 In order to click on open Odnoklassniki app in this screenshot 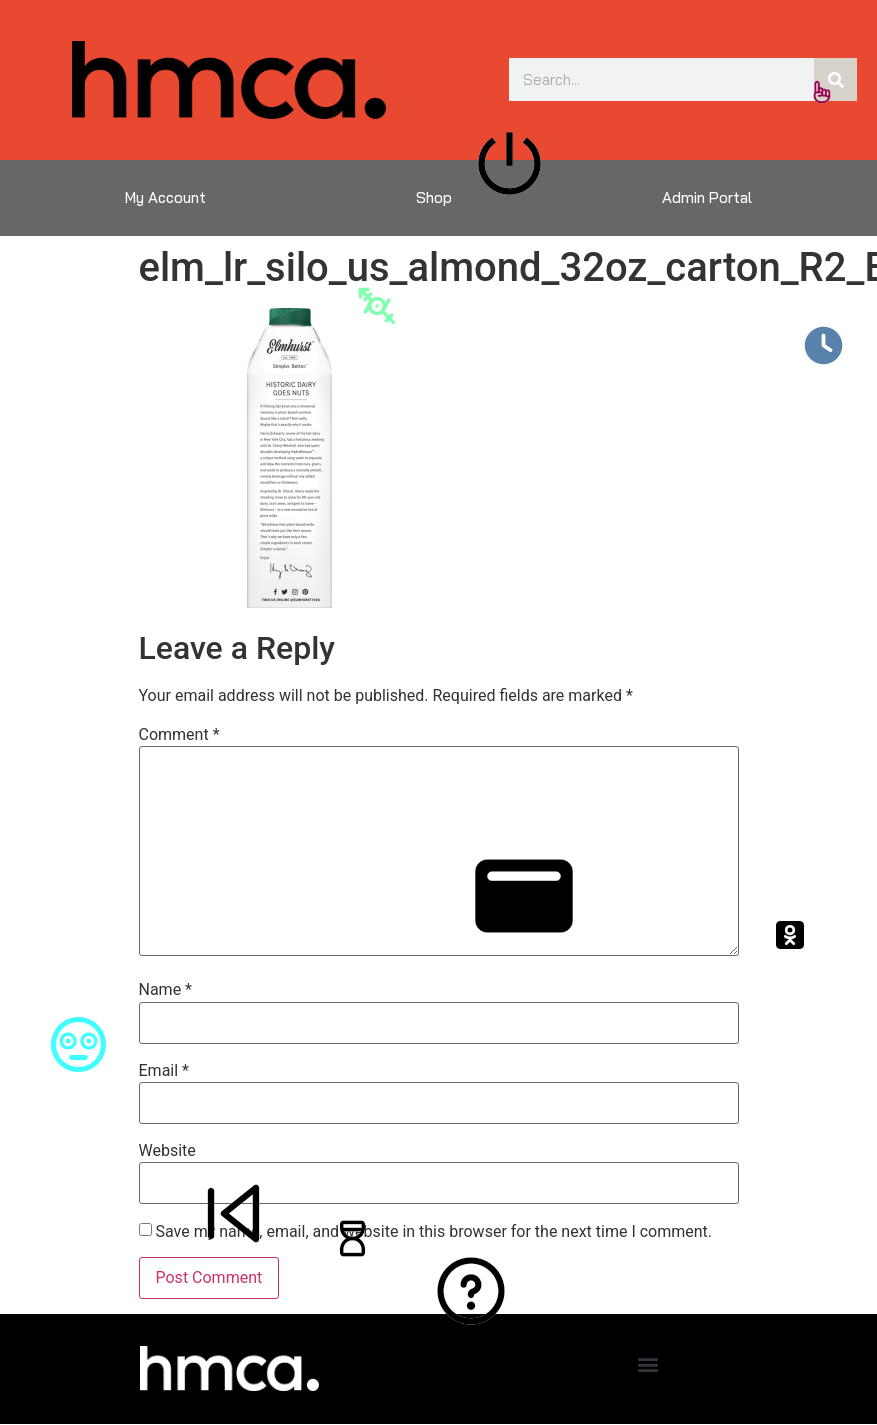, I will do `click(790, 935)`.